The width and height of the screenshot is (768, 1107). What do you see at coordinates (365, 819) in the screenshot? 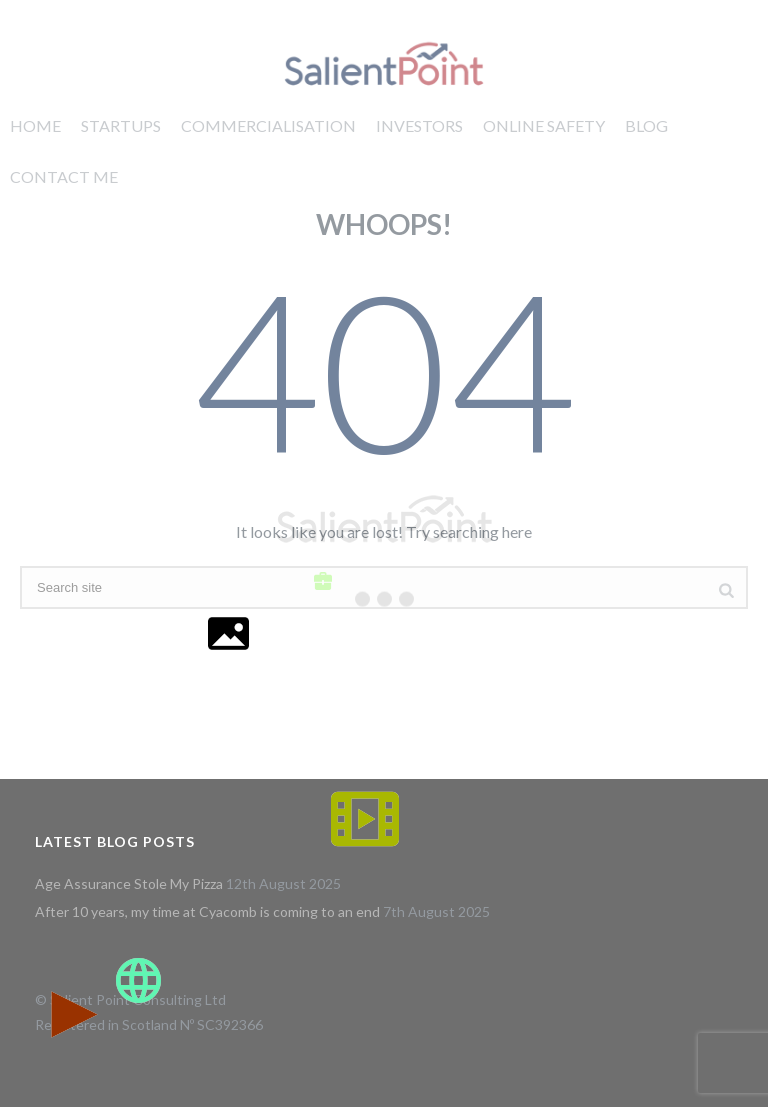
I see `play video or movie content` at bounding box center [365, 819].